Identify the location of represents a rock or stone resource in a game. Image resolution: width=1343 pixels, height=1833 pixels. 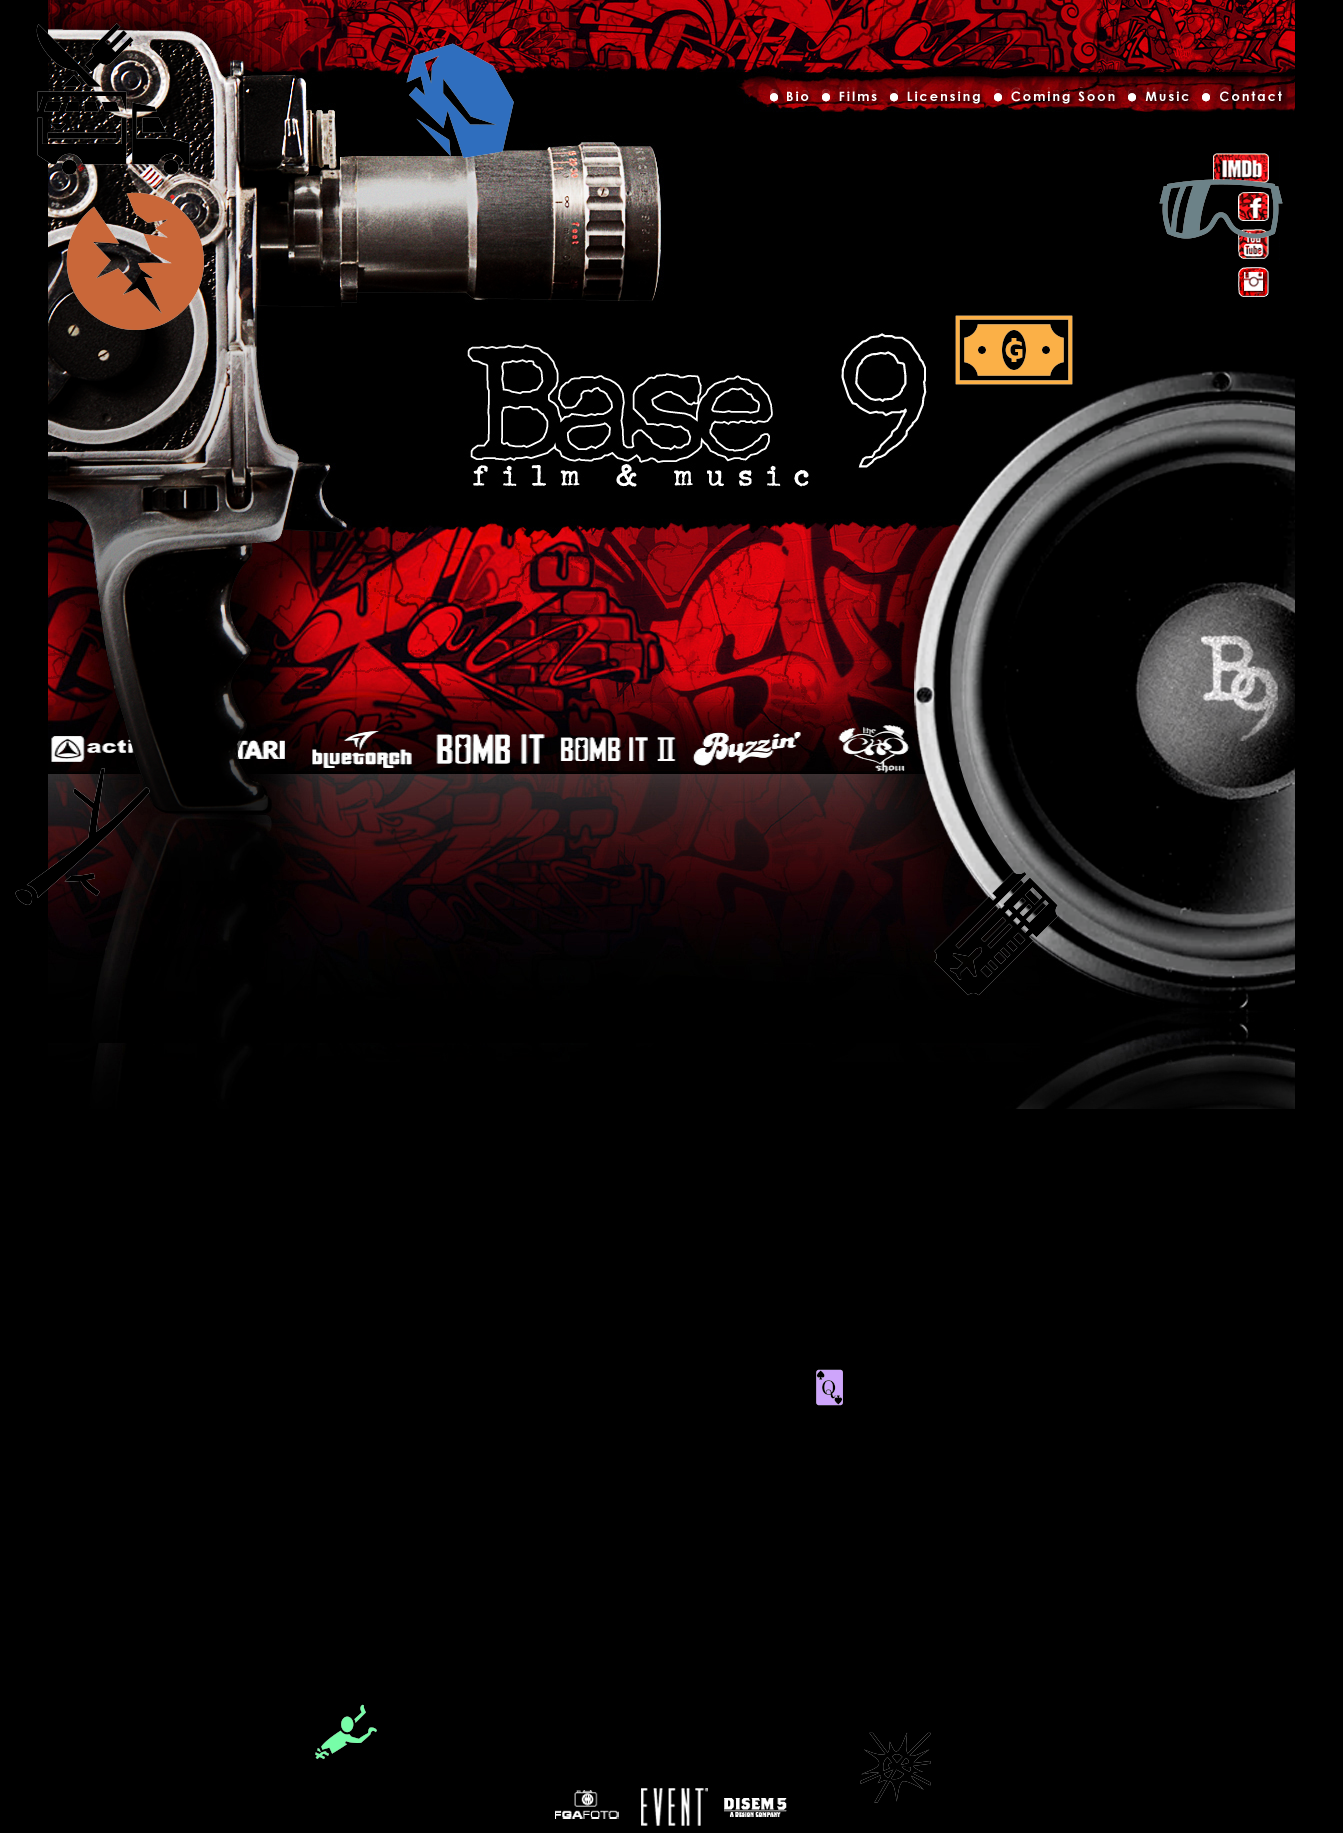
(459, 100).